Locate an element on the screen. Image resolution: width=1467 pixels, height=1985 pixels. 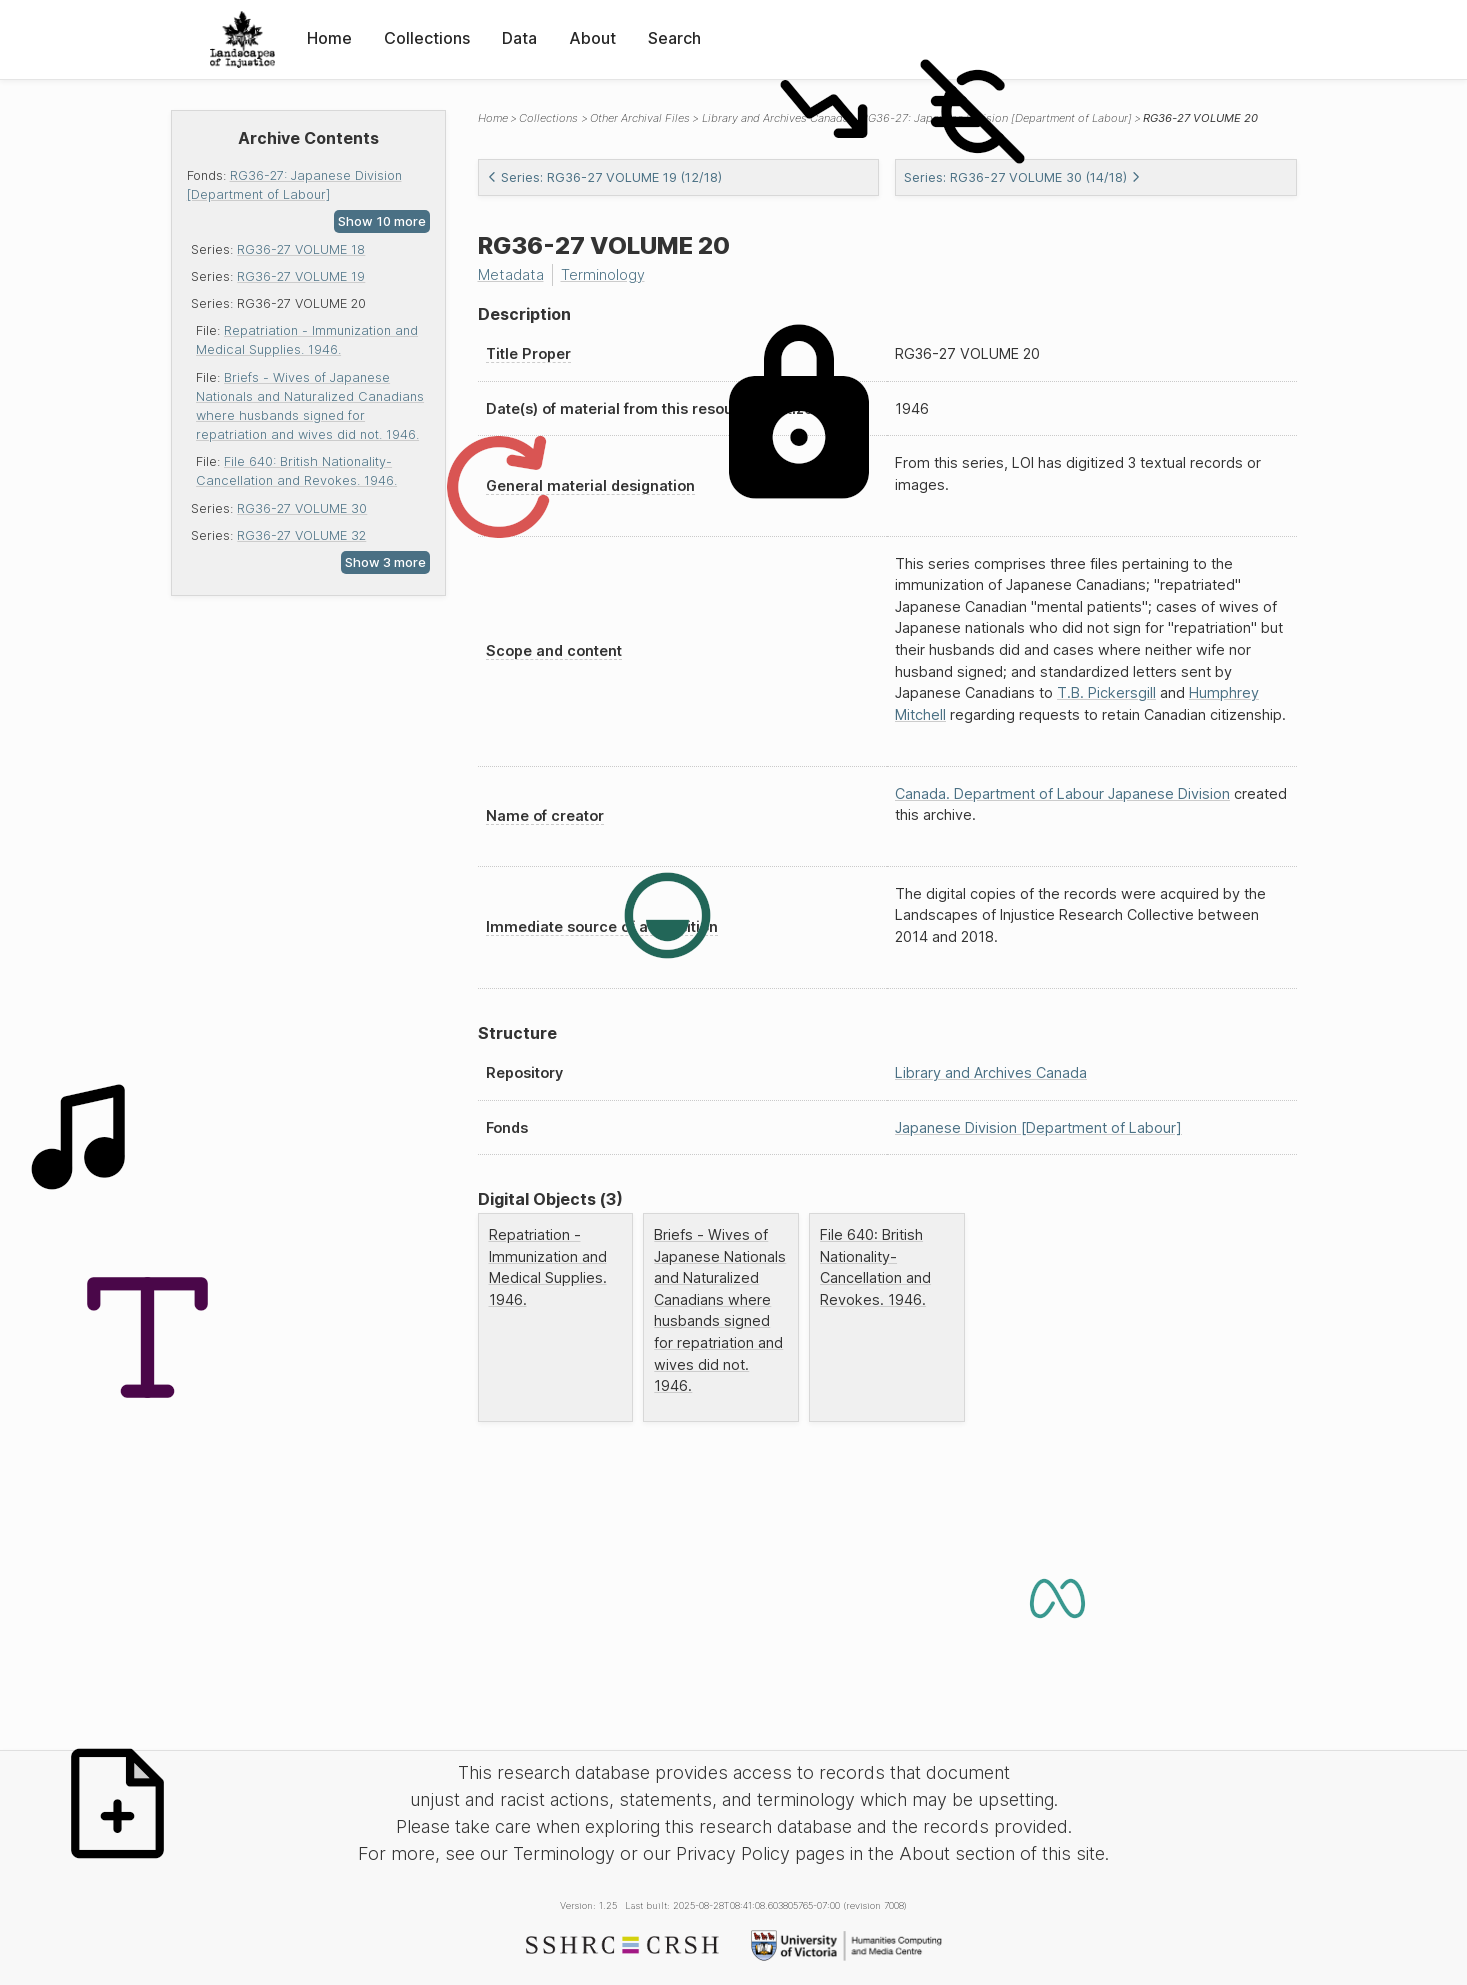
access text formatting options is located at coordinates (147, 1337).